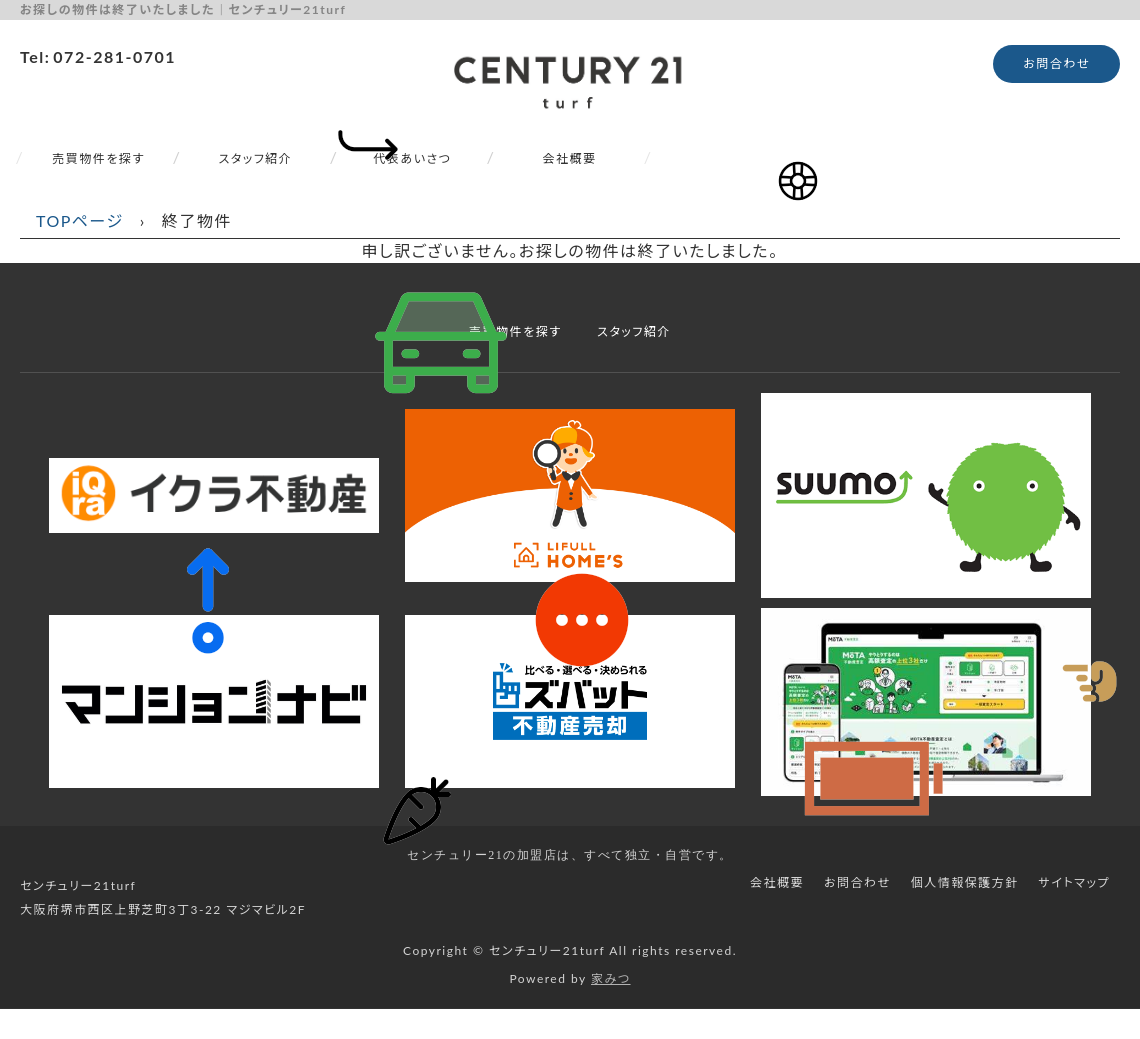  I want to click on access more options or actions, so click(582, 620).